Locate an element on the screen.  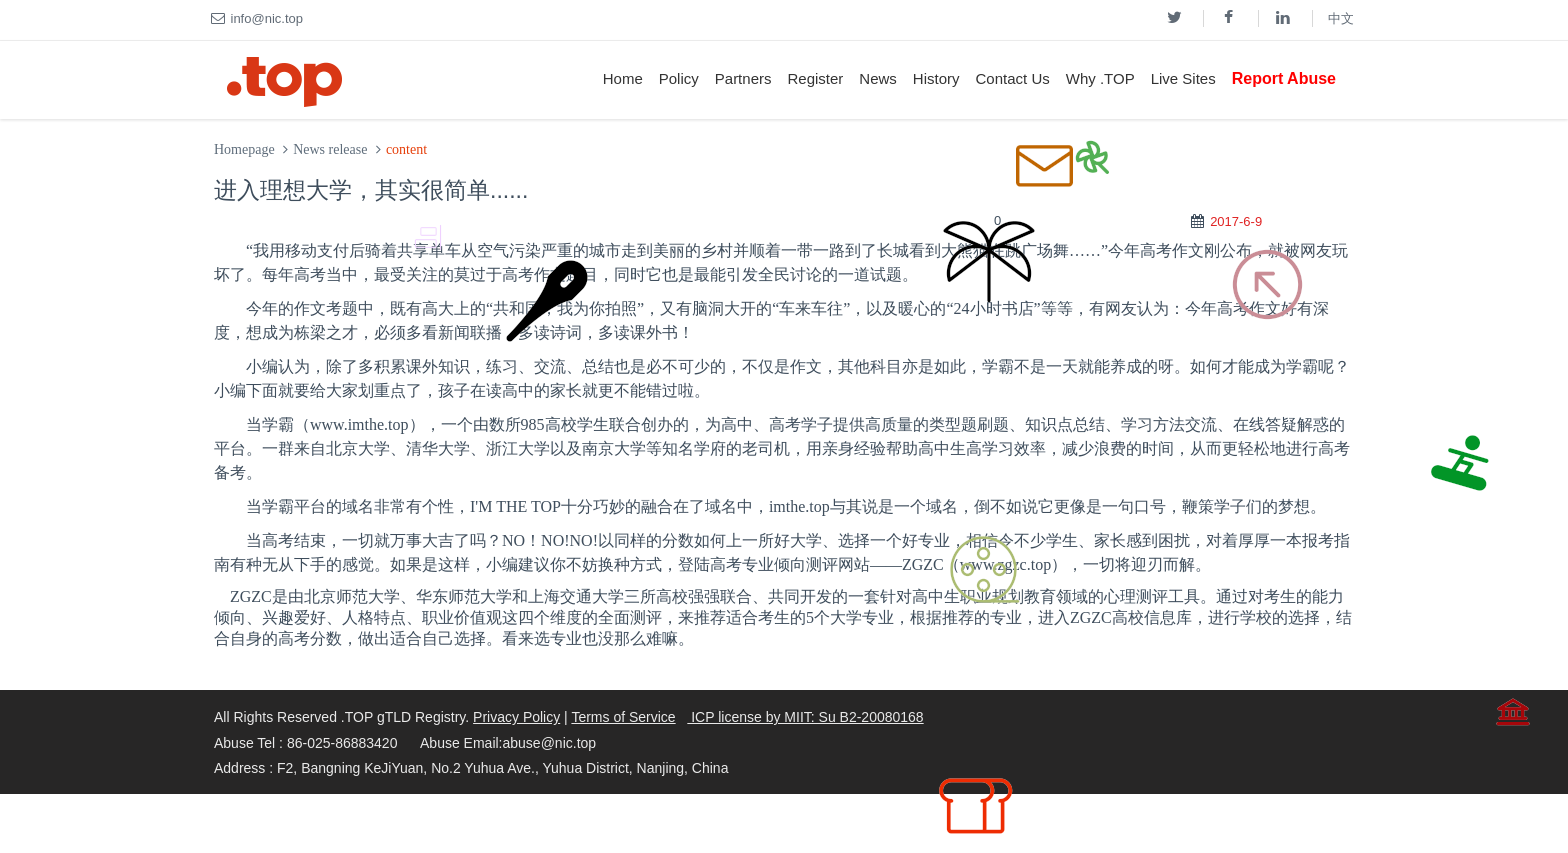
access banking or financial services is located at coordinates (1513, 713).